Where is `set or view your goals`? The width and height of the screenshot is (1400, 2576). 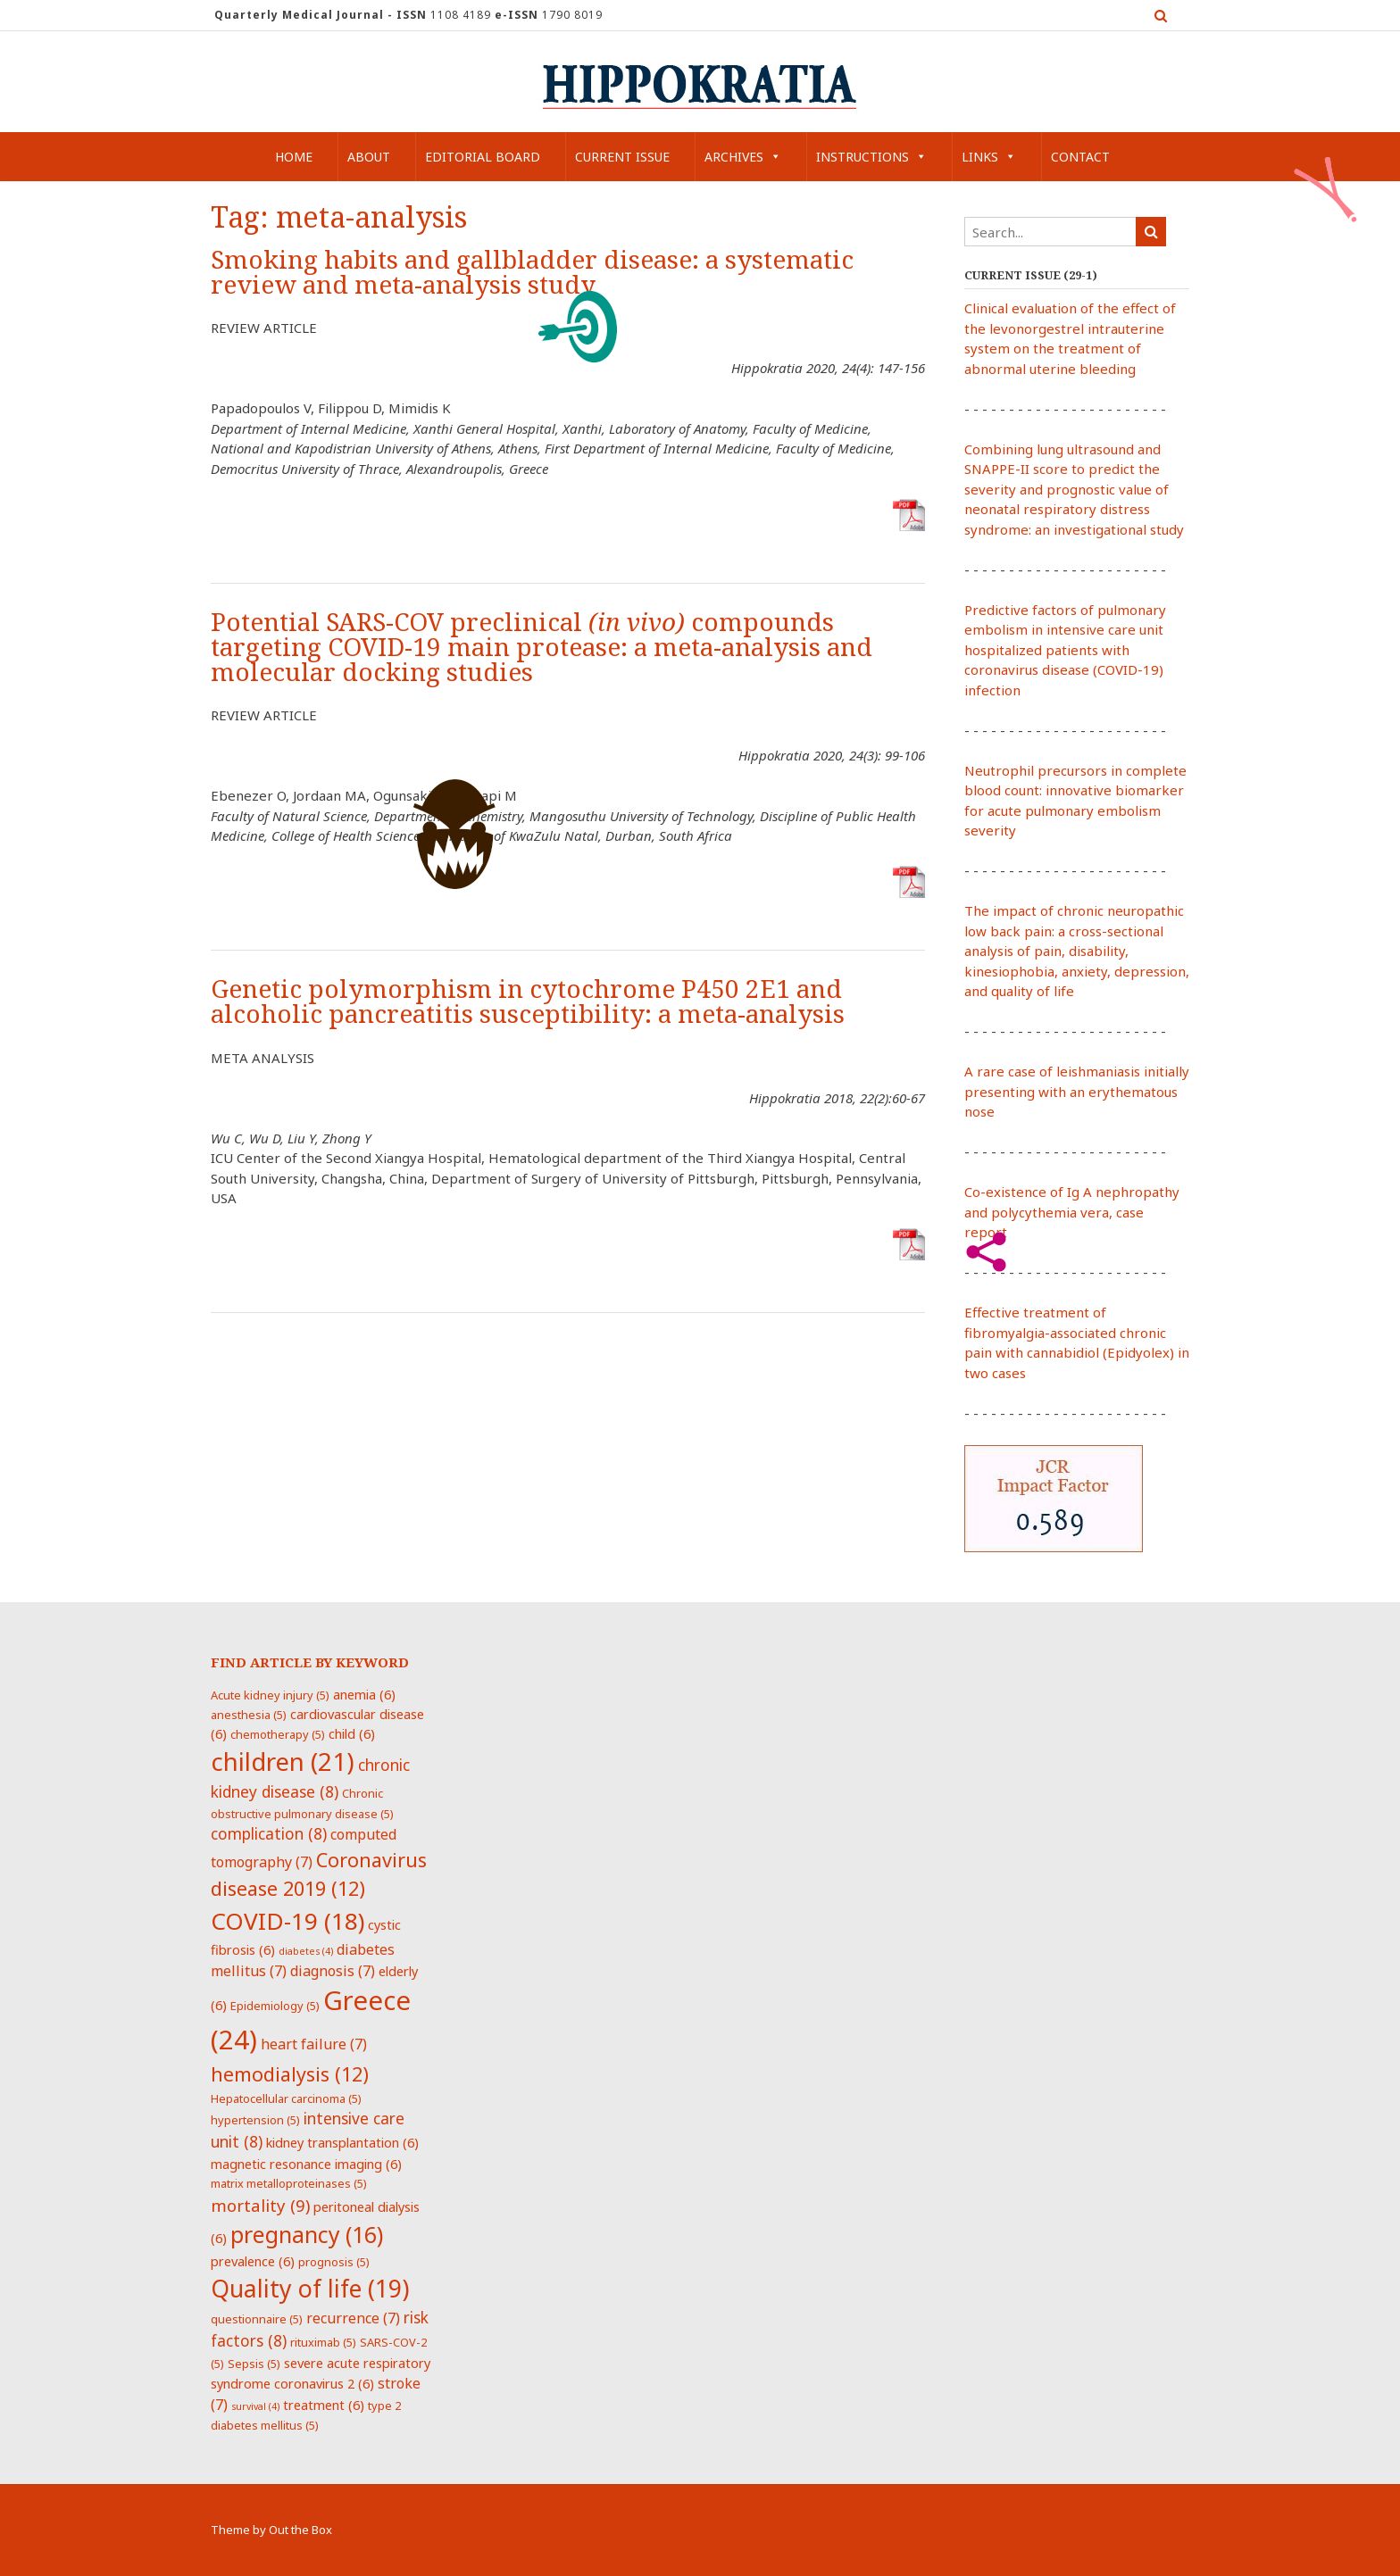
set or view your goals is located at coordinates (578, 327).